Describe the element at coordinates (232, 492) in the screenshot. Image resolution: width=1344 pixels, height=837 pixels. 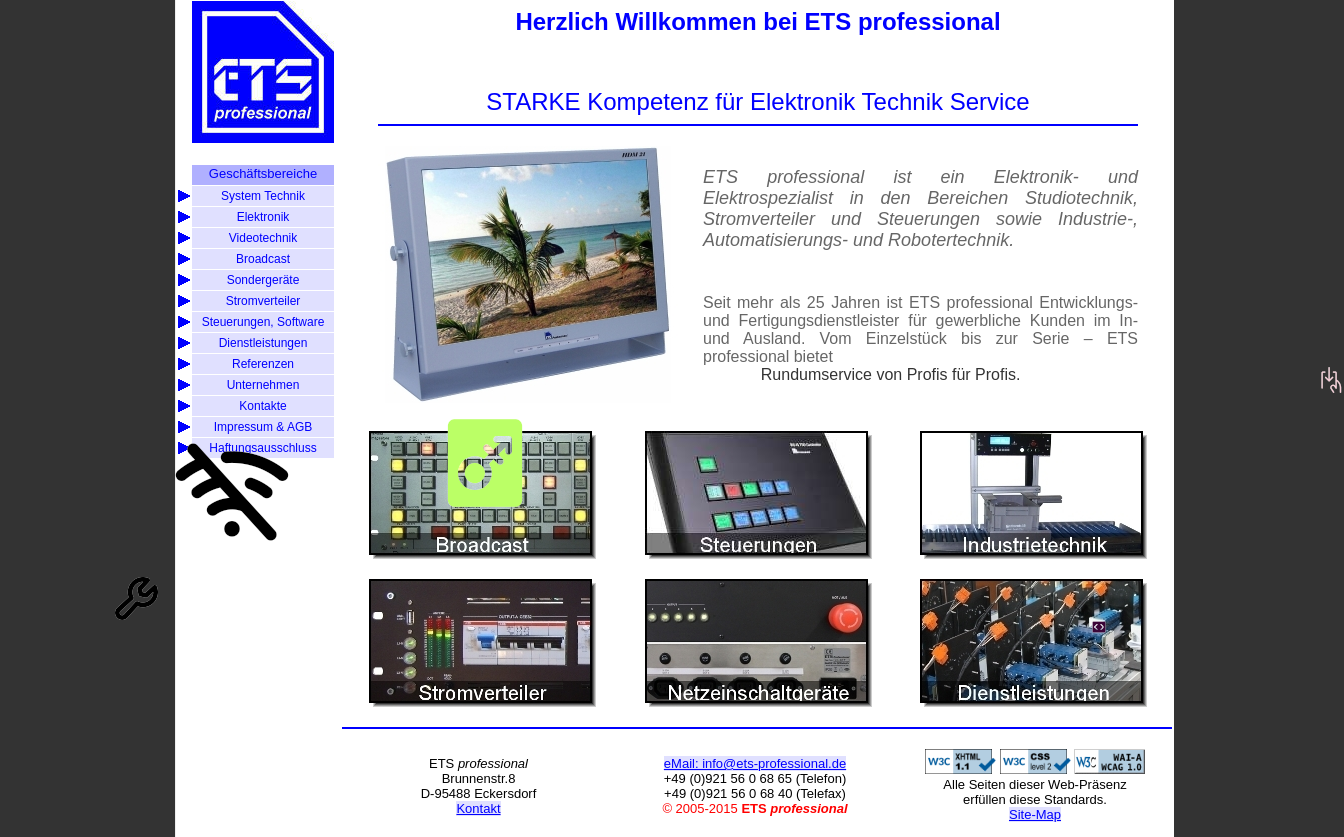
I see `indicates no wifi connection available` at that location.